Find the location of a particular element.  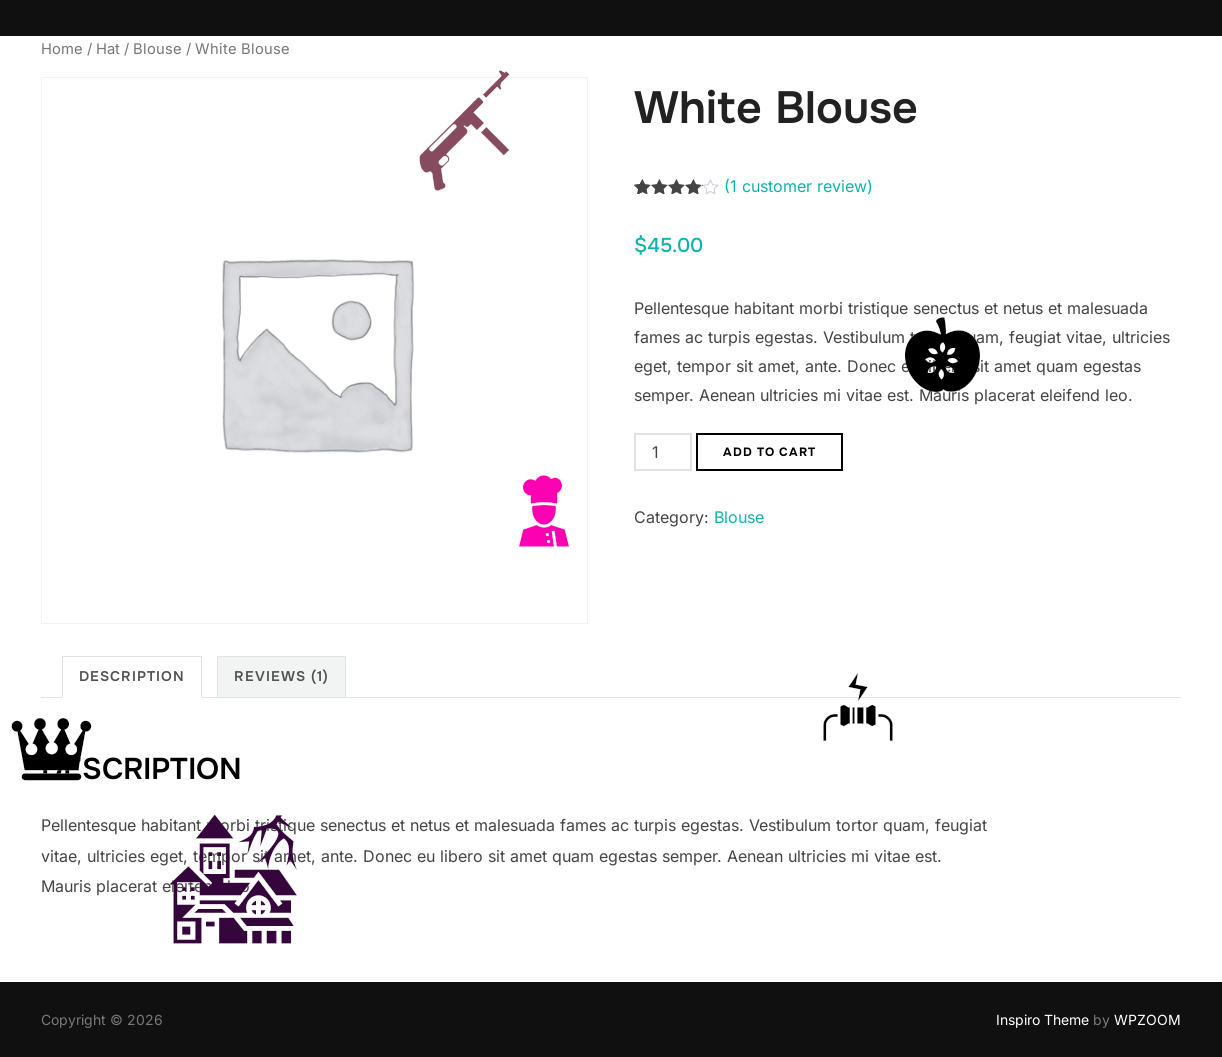

select submachine gun weapon in game is located at coordinates (464, 130).